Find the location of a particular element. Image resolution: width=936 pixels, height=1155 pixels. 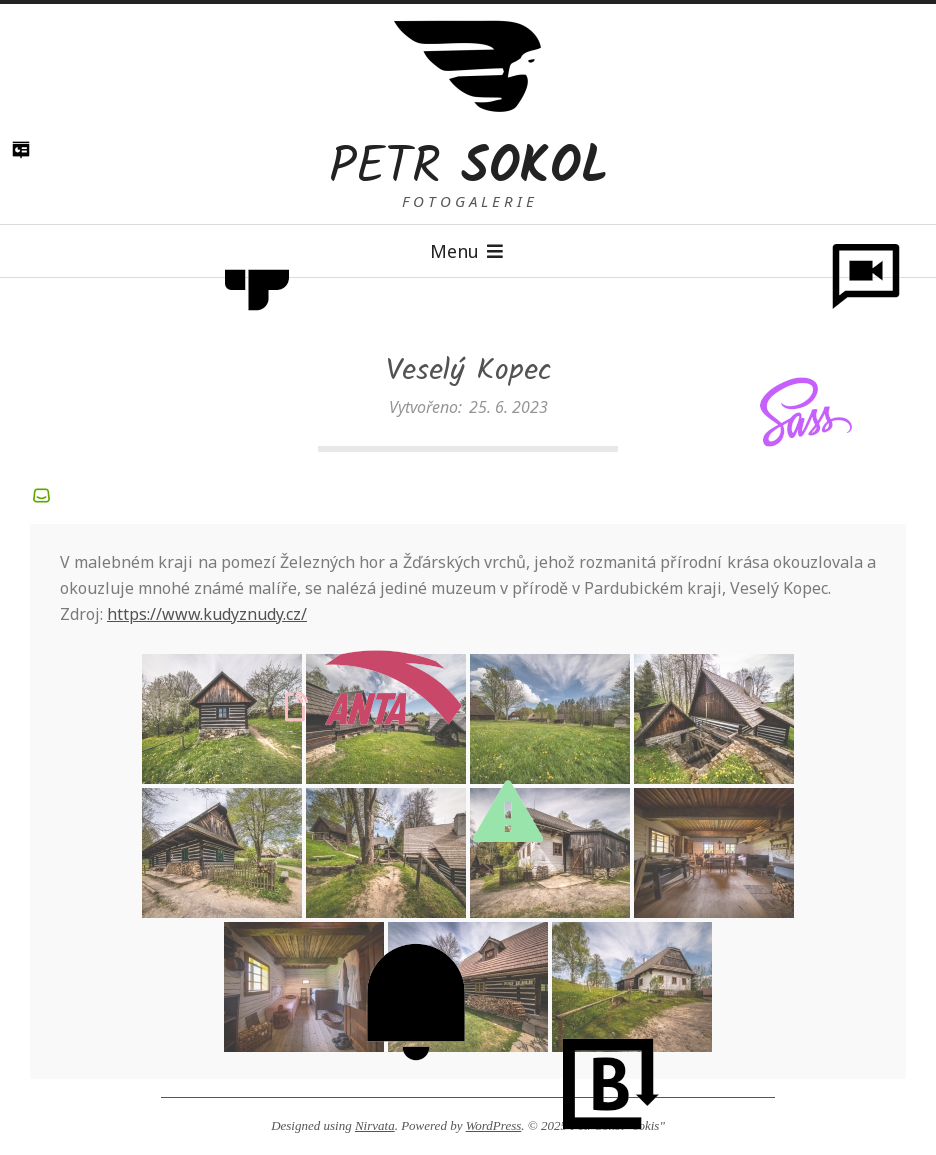

visit top.gg website is located at coordinates (257, 290).